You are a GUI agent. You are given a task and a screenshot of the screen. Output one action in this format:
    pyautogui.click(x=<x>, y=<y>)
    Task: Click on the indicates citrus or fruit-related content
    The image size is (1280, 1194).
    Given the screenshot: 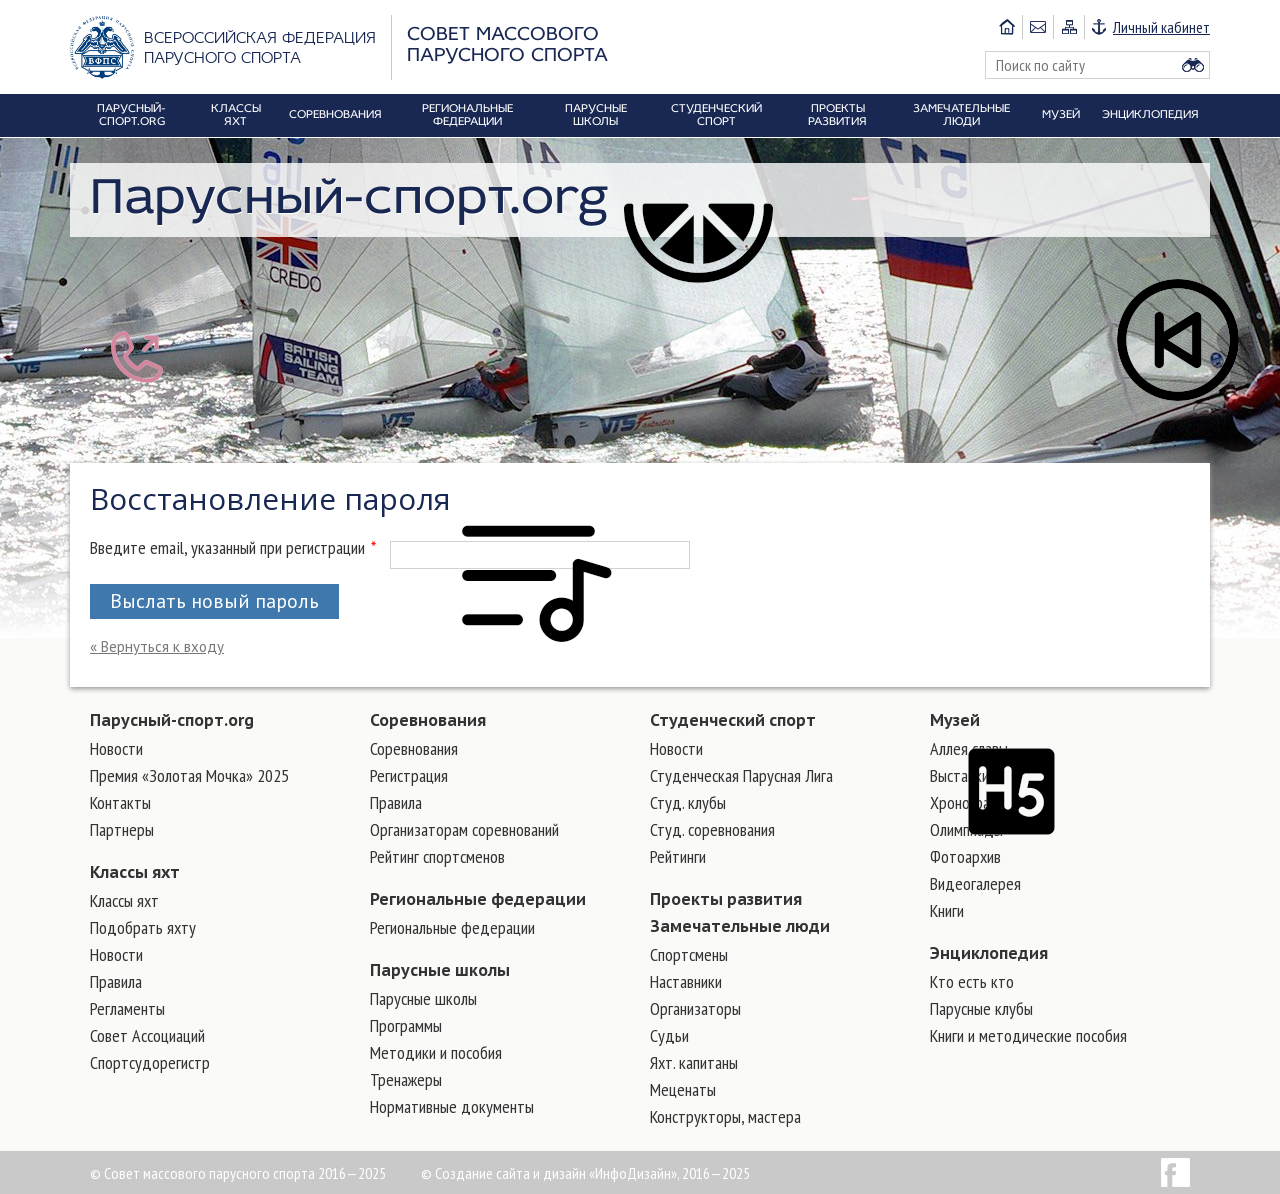 What is the action you would take?
    pyautogui.click(x=698, y=231)
    